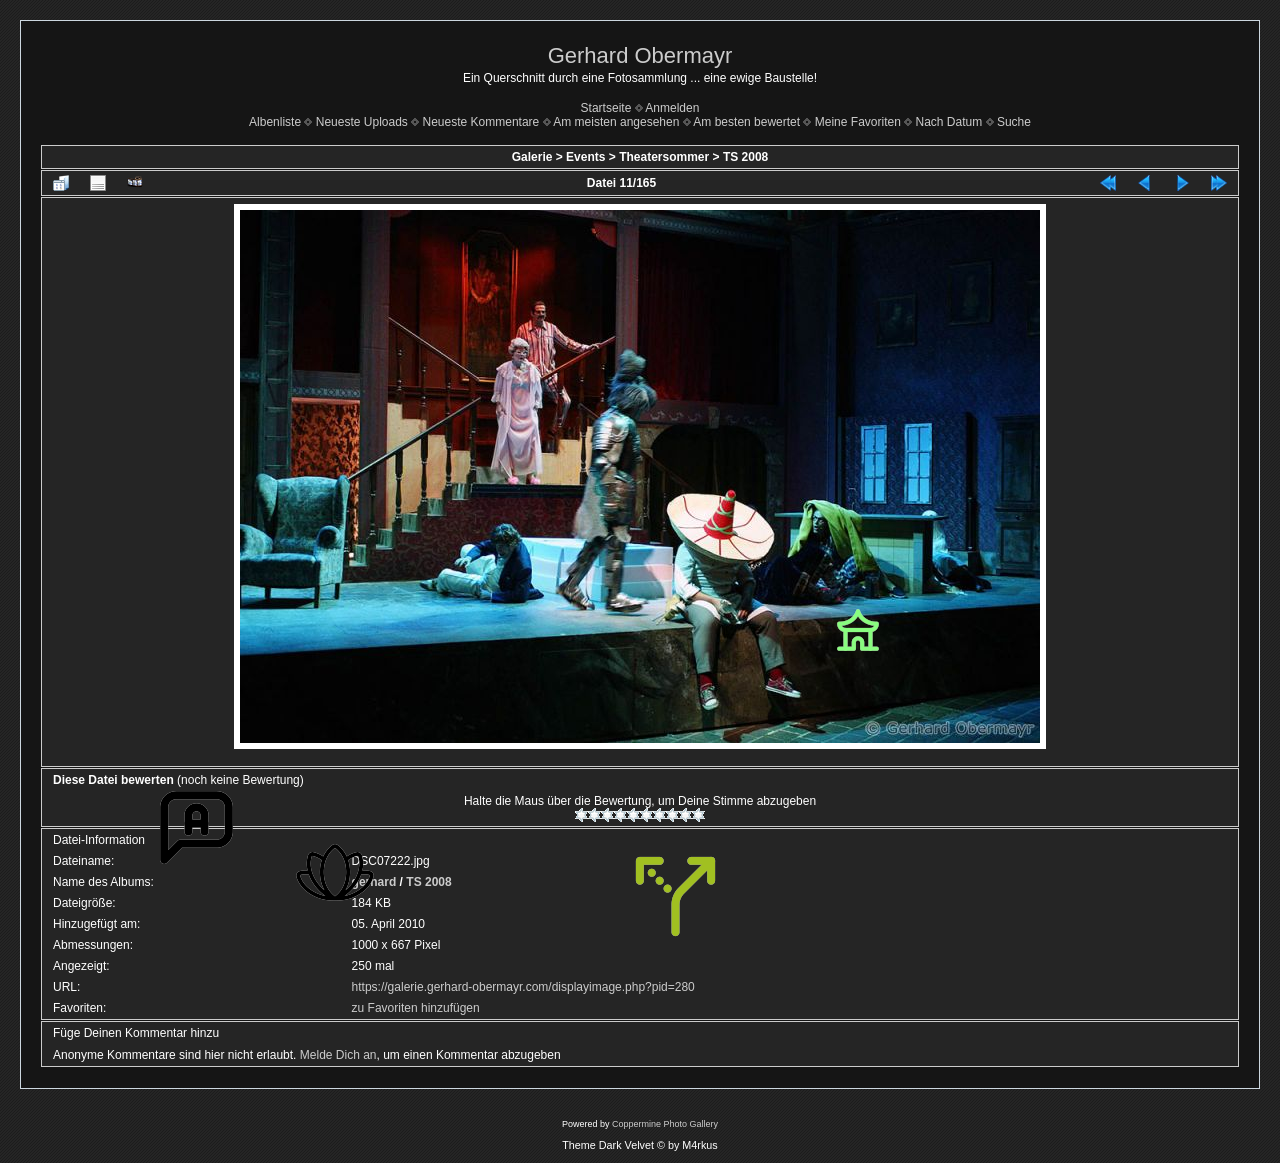 The height and width of the screenshot is (1163, 1280). What do you see at coordinates (335, 875) in the screenshot?
I see `access meditation or mindfulness features` at bounding box center [335, 875].